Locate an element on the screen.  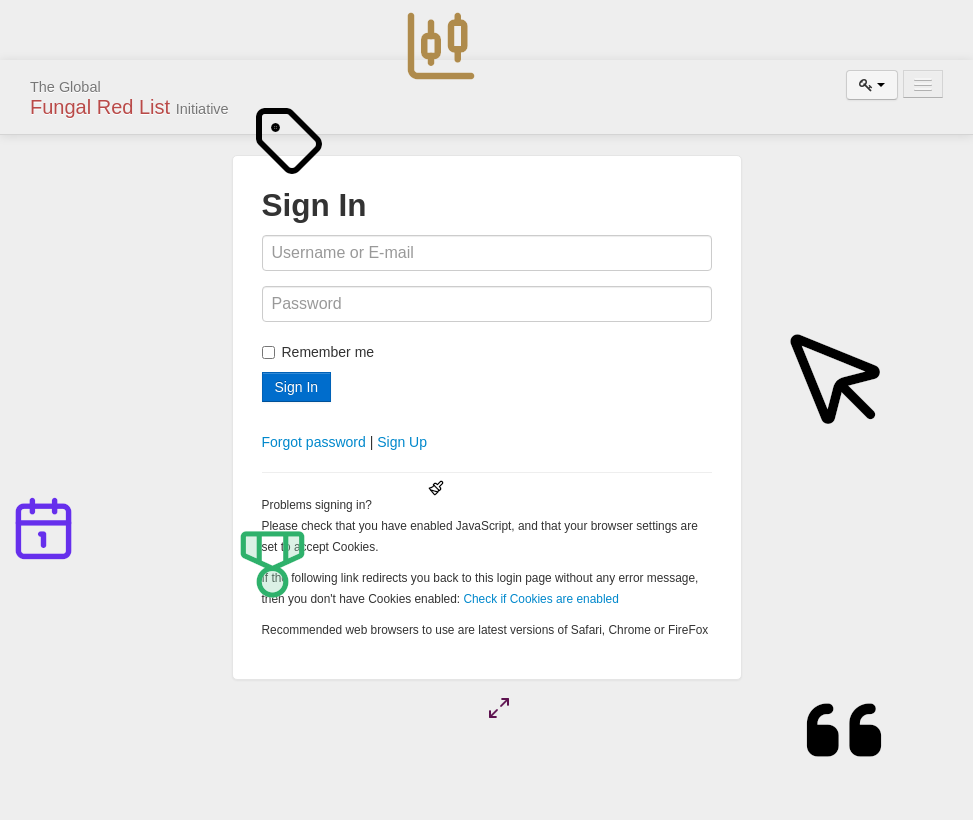
customize appearance or theme settings is located at coordinates (436, 488).